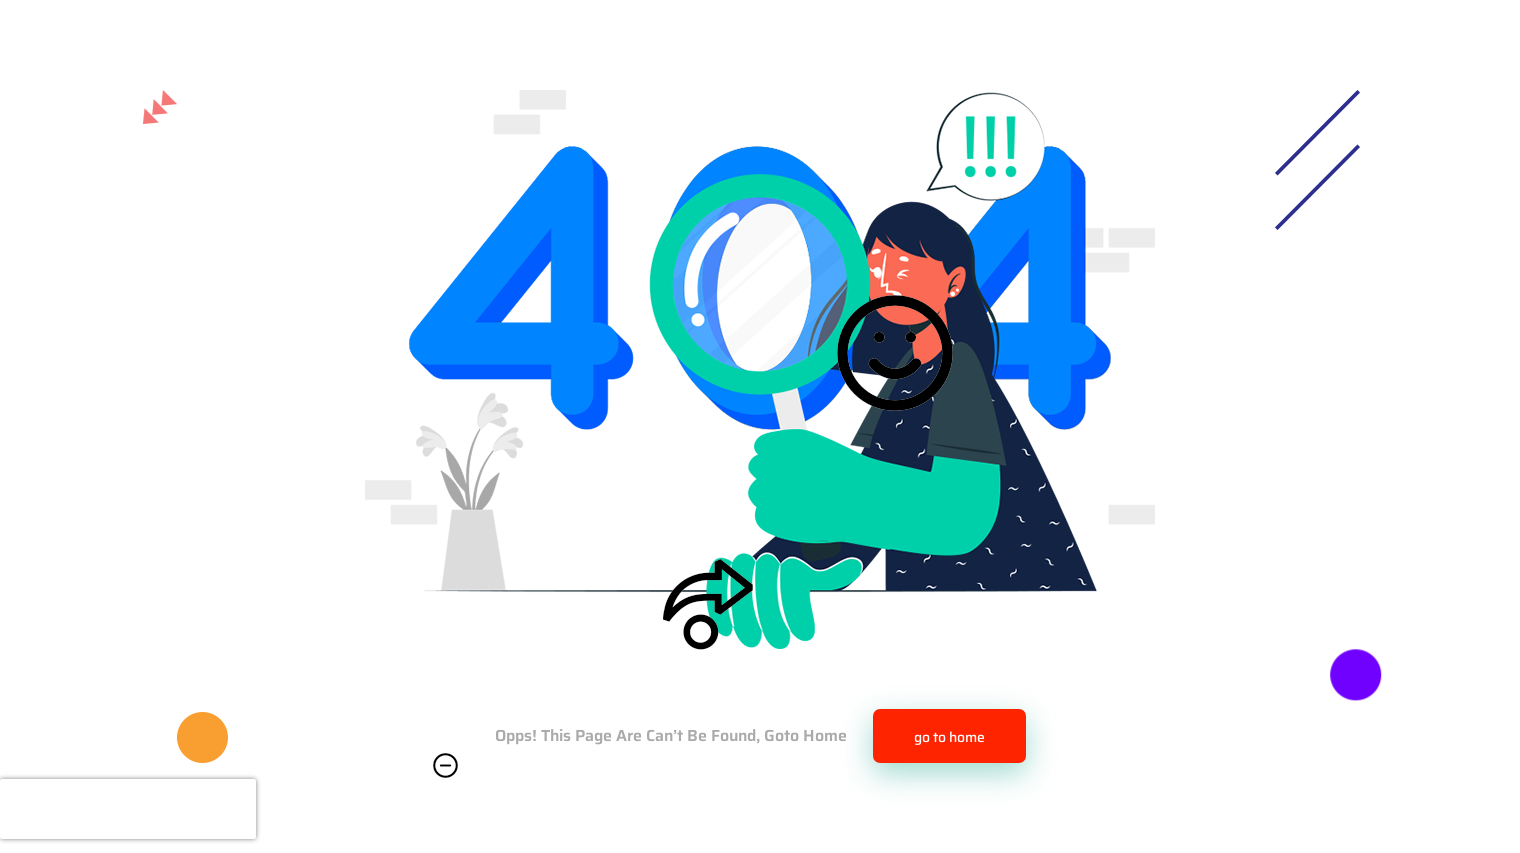  What do you see at coordinates (895, 353) in the screenshot?
I see `add an emoji or reaction` at bounding box center [895, 353].